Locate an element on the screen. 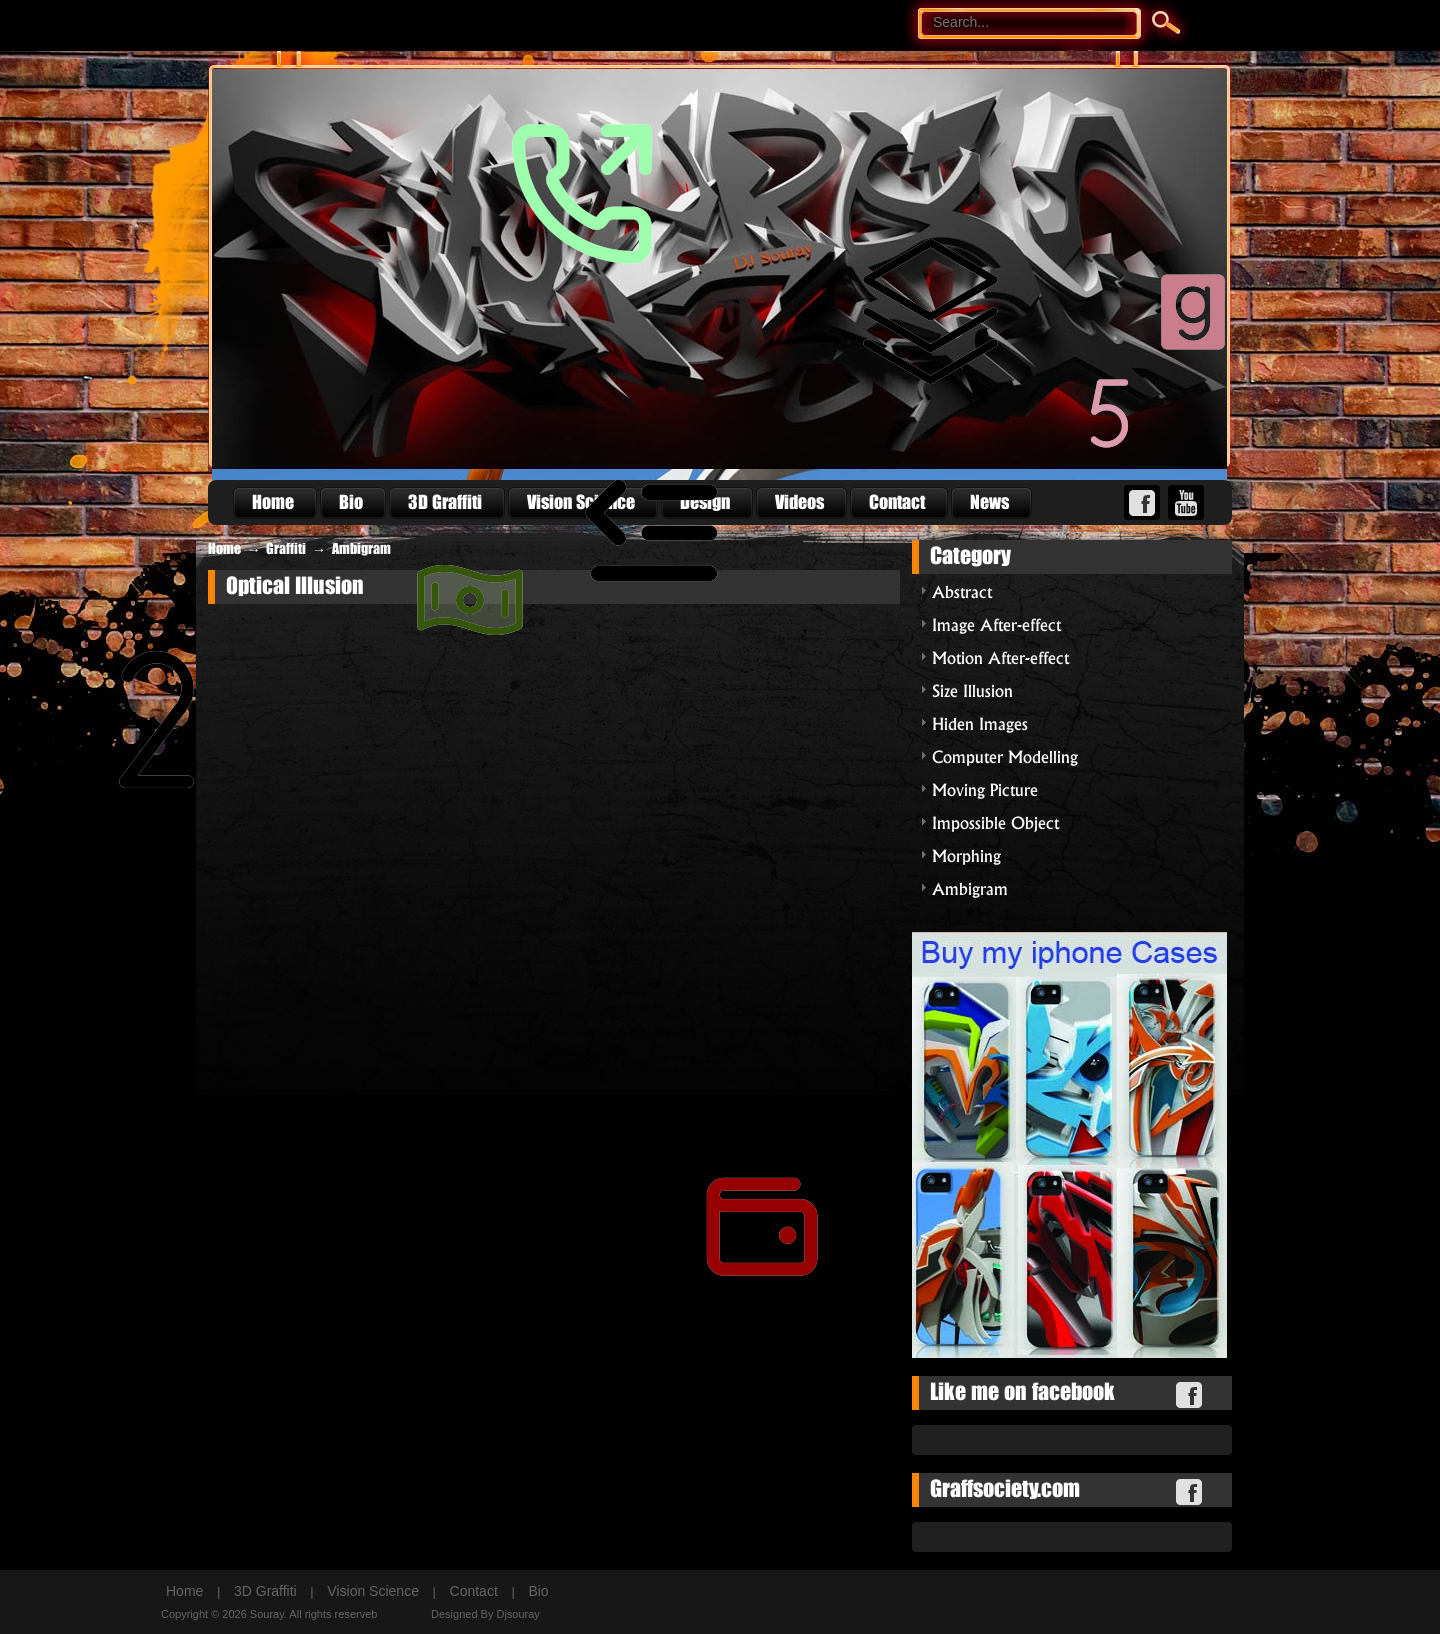 The height and width of the screenshot is (1634, 1440). view payment or transaction details is located at coordinates (470, 600).